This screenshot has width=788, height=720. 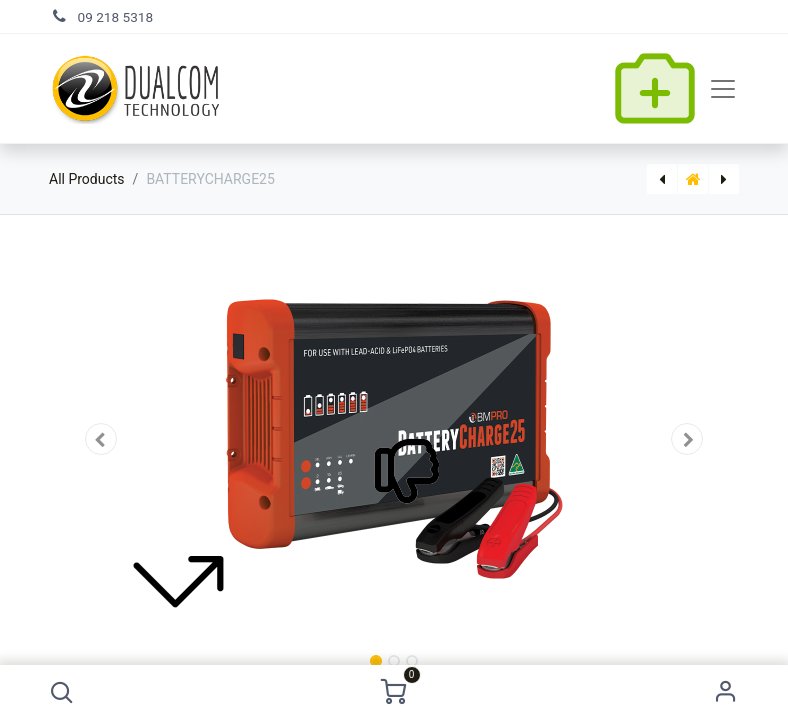 What do you see at coordinates (655, 90) in the screenshot?
I see `add a new photo` at bounding box center [655, 90].